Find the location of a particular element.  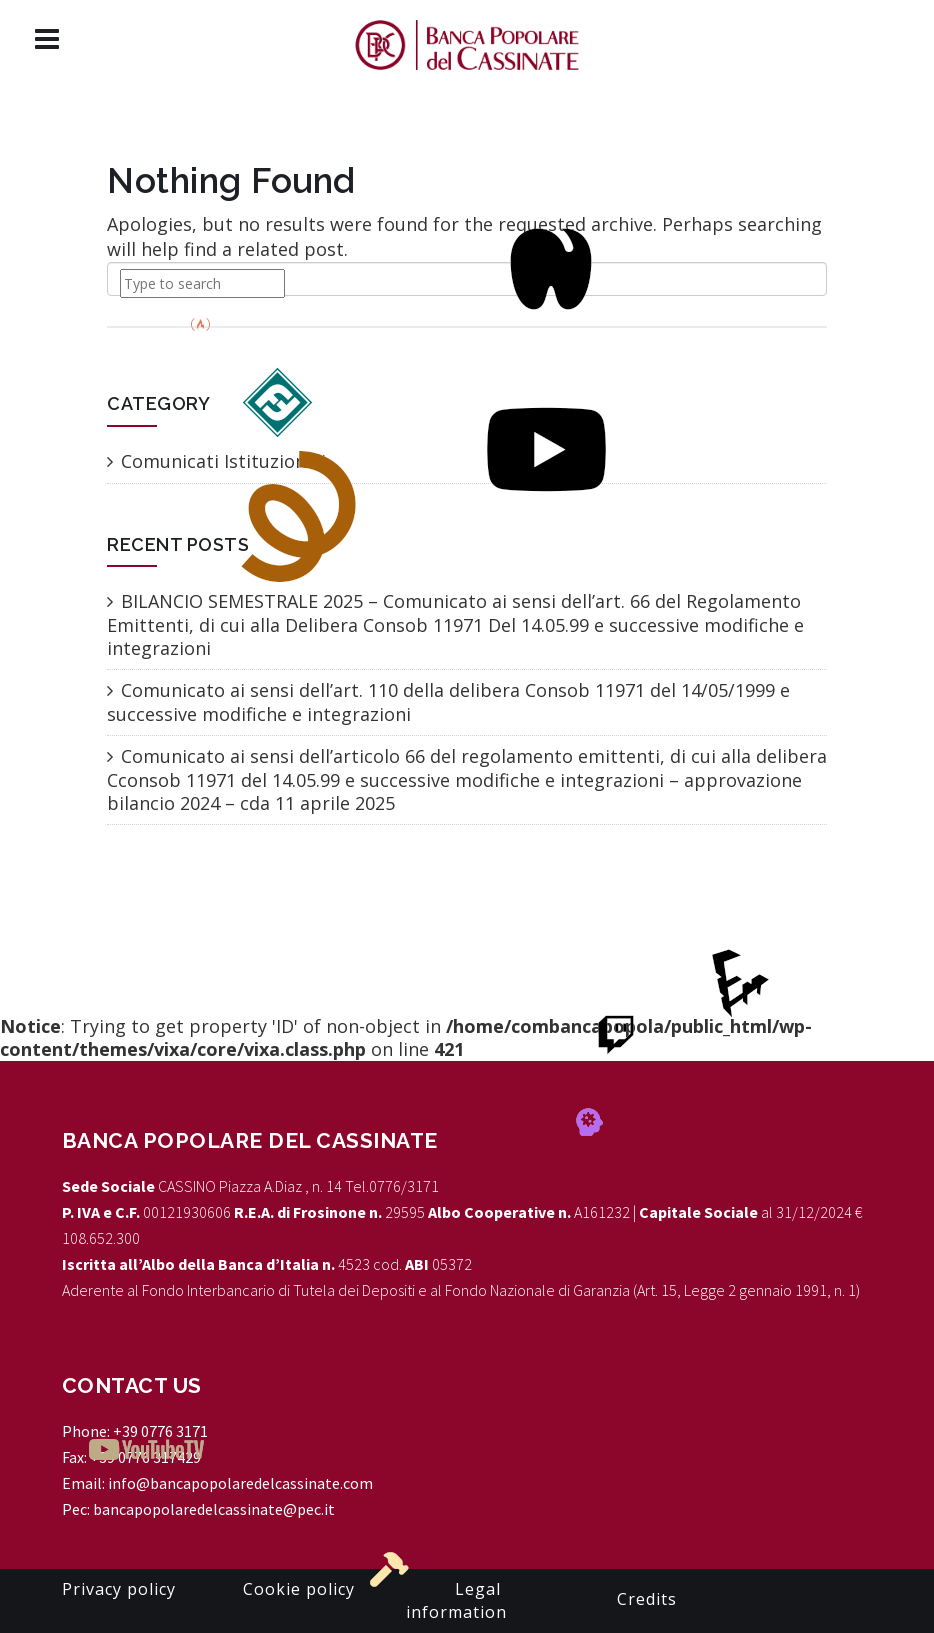

spring creators platform logo is located at coordinates (298, 516).